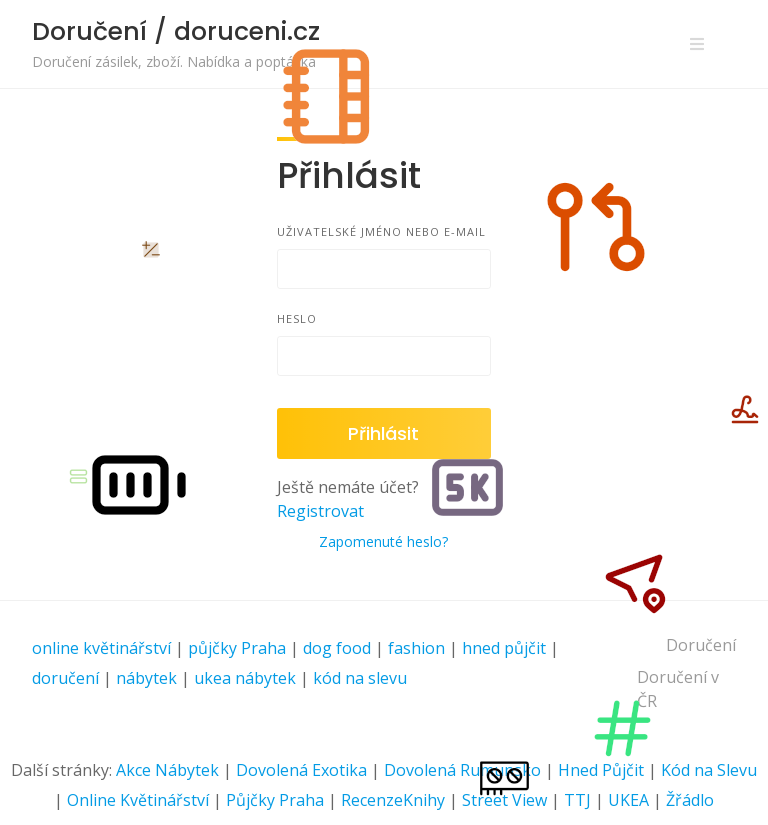  Describe the element at coordinates (467, 487) in the screenshot. I see `indicates 5k video or image resolution` at that location.